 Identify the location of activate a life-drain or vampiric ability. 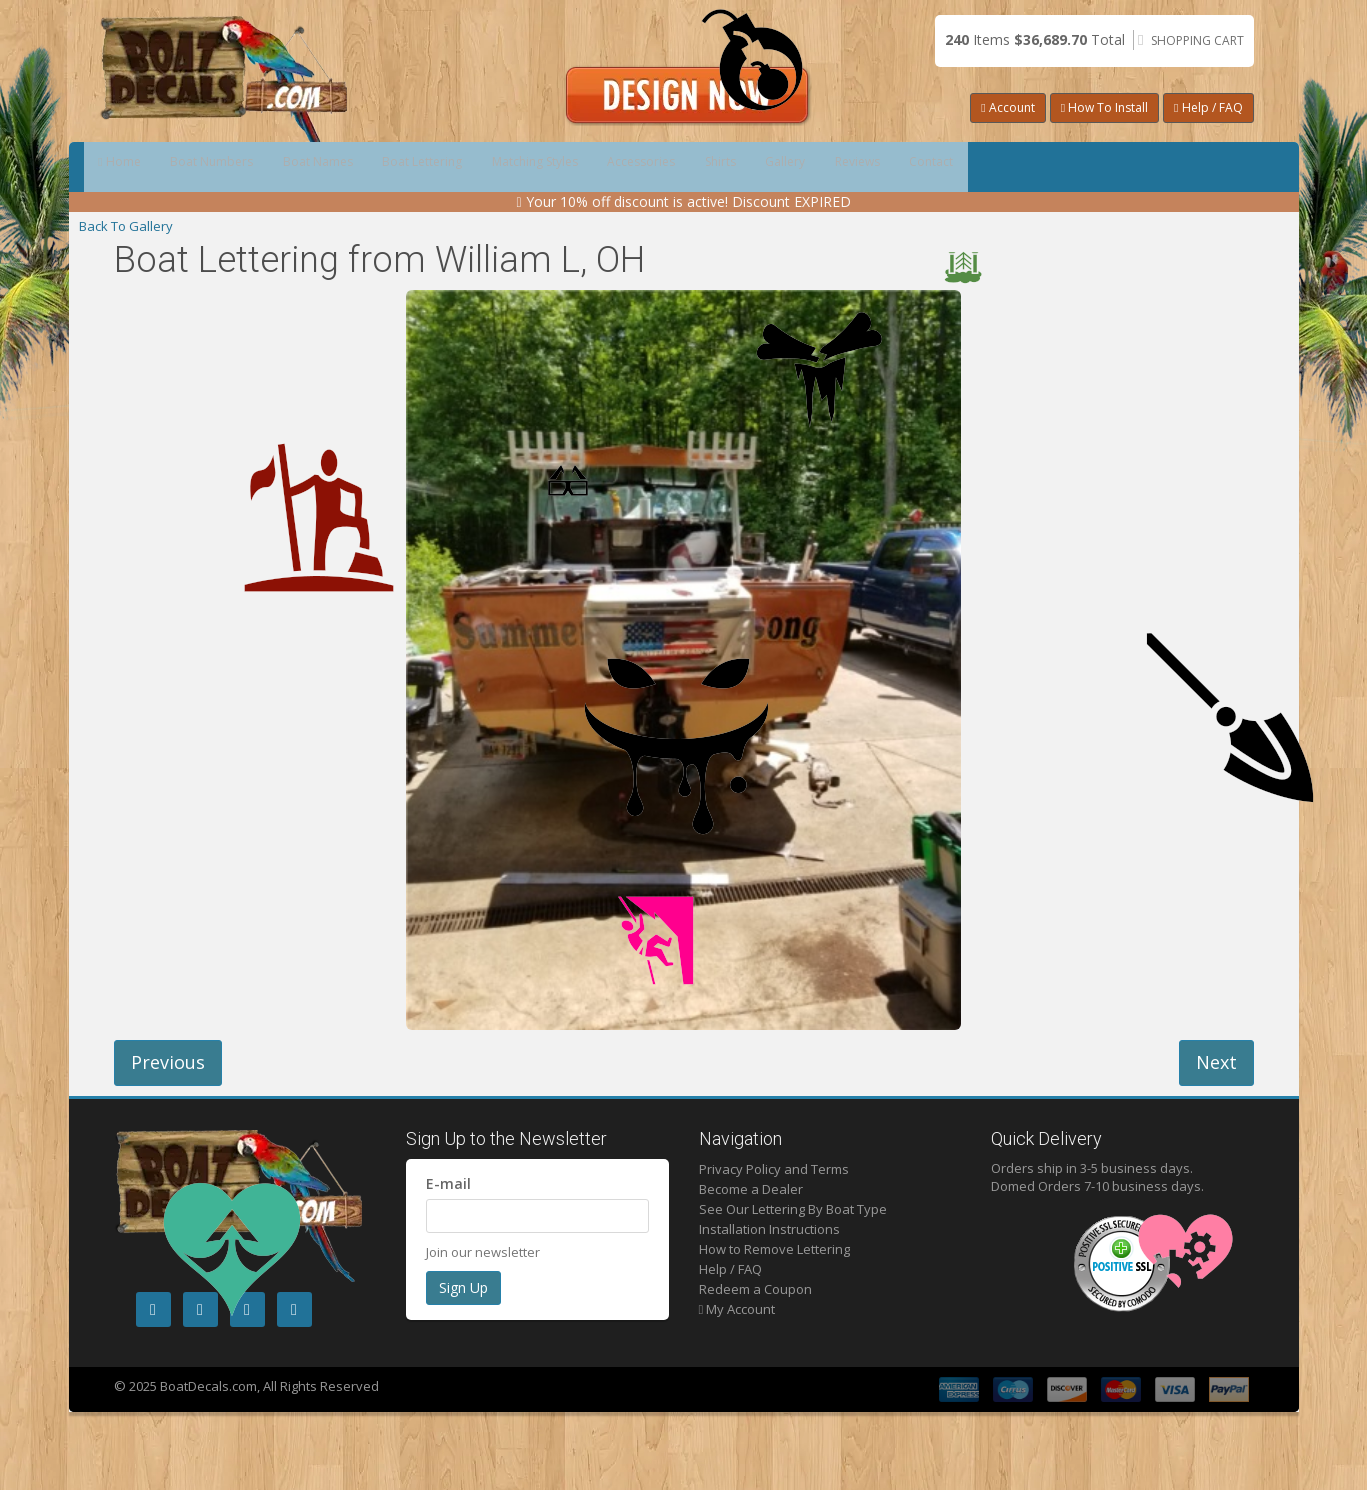
(820, 369).